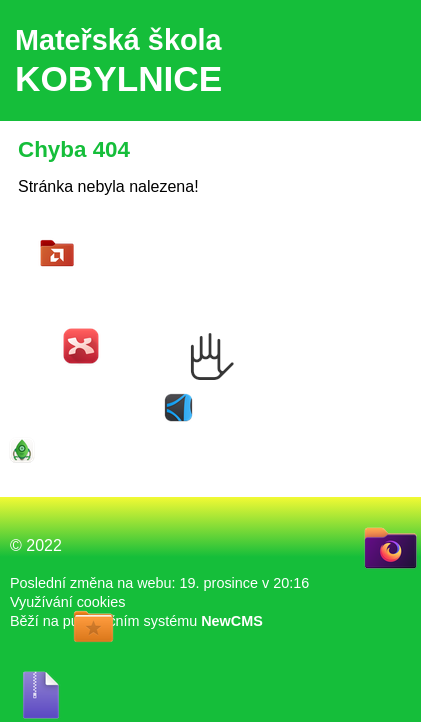 Image resolution: width=421 pixels, height=722 pixels. I want to click on open firefox downloads folder, so click(390, 549).